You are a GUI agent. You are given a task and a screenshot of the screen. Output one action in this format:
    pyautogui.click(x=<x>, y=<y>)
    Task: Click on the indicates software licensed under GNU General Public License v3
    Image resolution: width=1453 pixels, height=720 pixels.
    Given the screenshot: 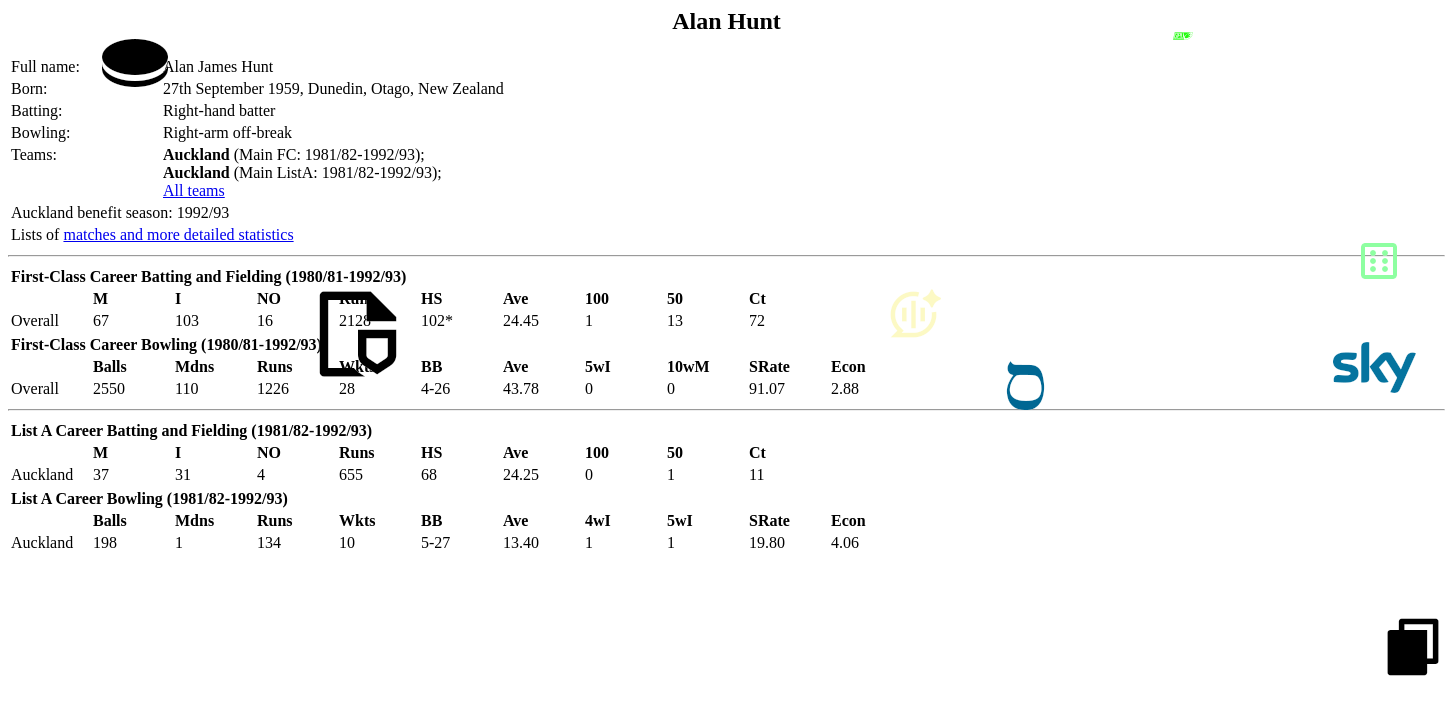 What is the action you would take?
    pyautogui.click(x=1183, y=36)
    